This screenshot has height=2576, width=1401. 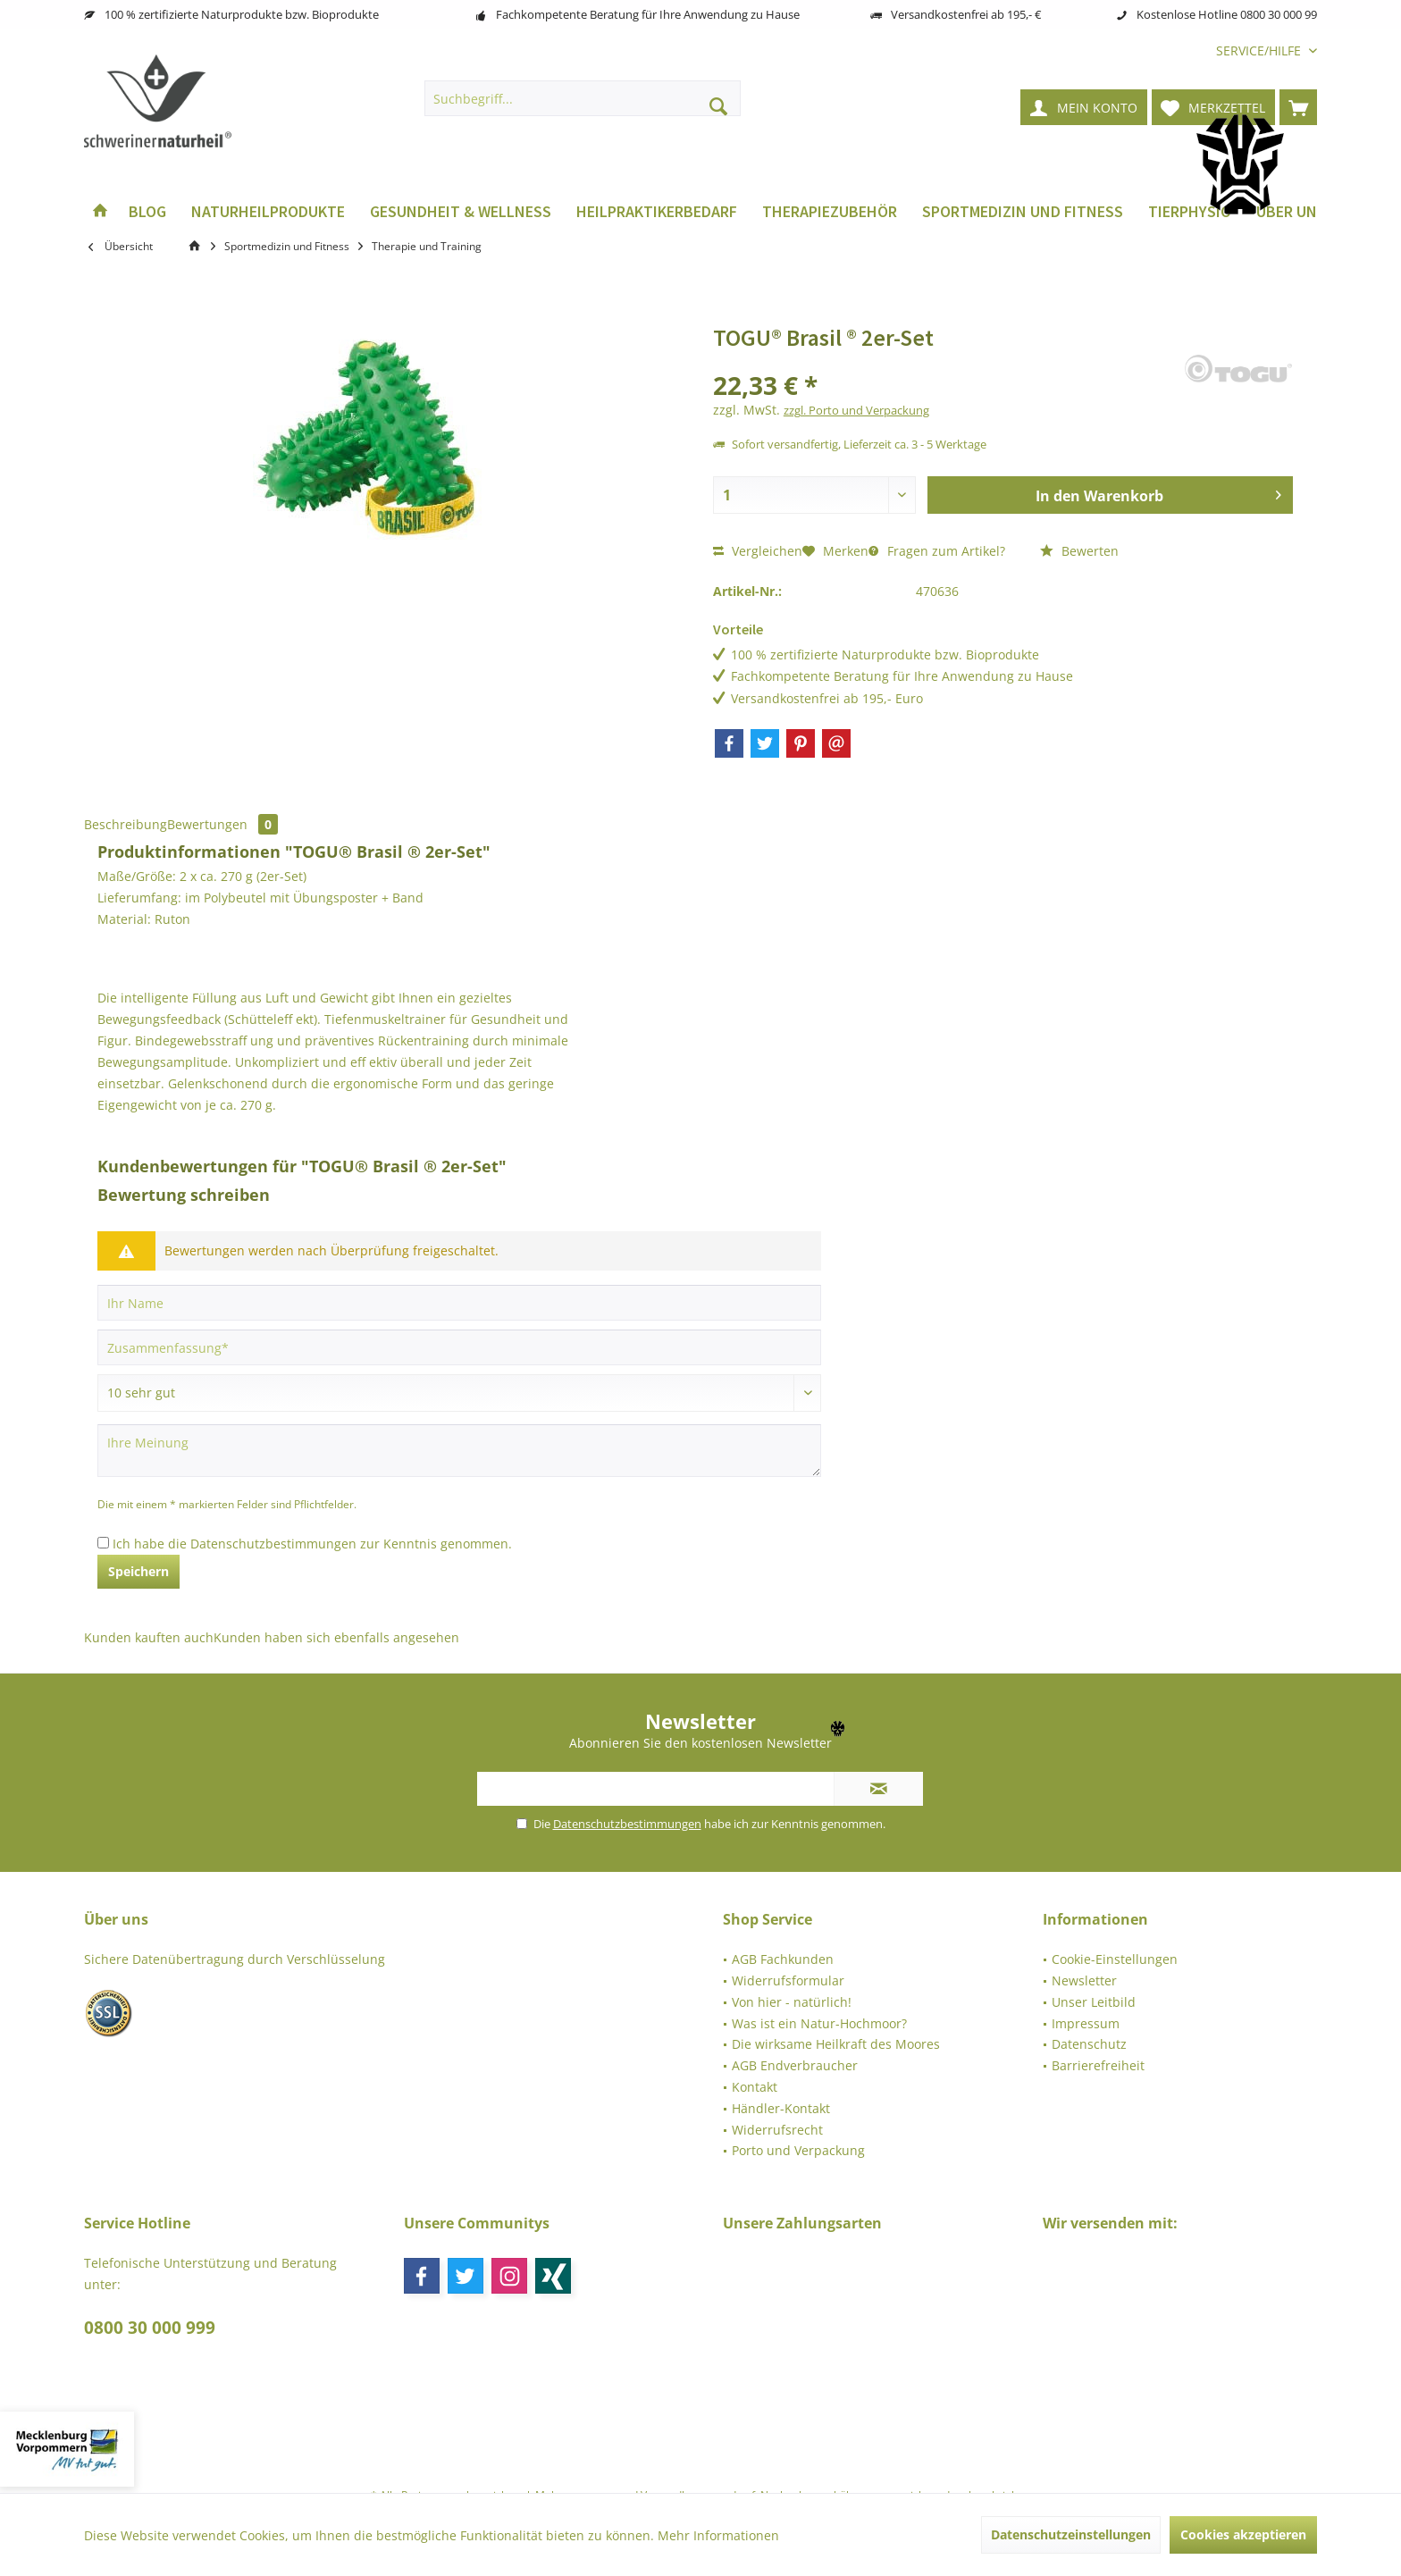 I want to click on indicates danger or deadly hazard in gameplay, so click(x=837, y=1728).